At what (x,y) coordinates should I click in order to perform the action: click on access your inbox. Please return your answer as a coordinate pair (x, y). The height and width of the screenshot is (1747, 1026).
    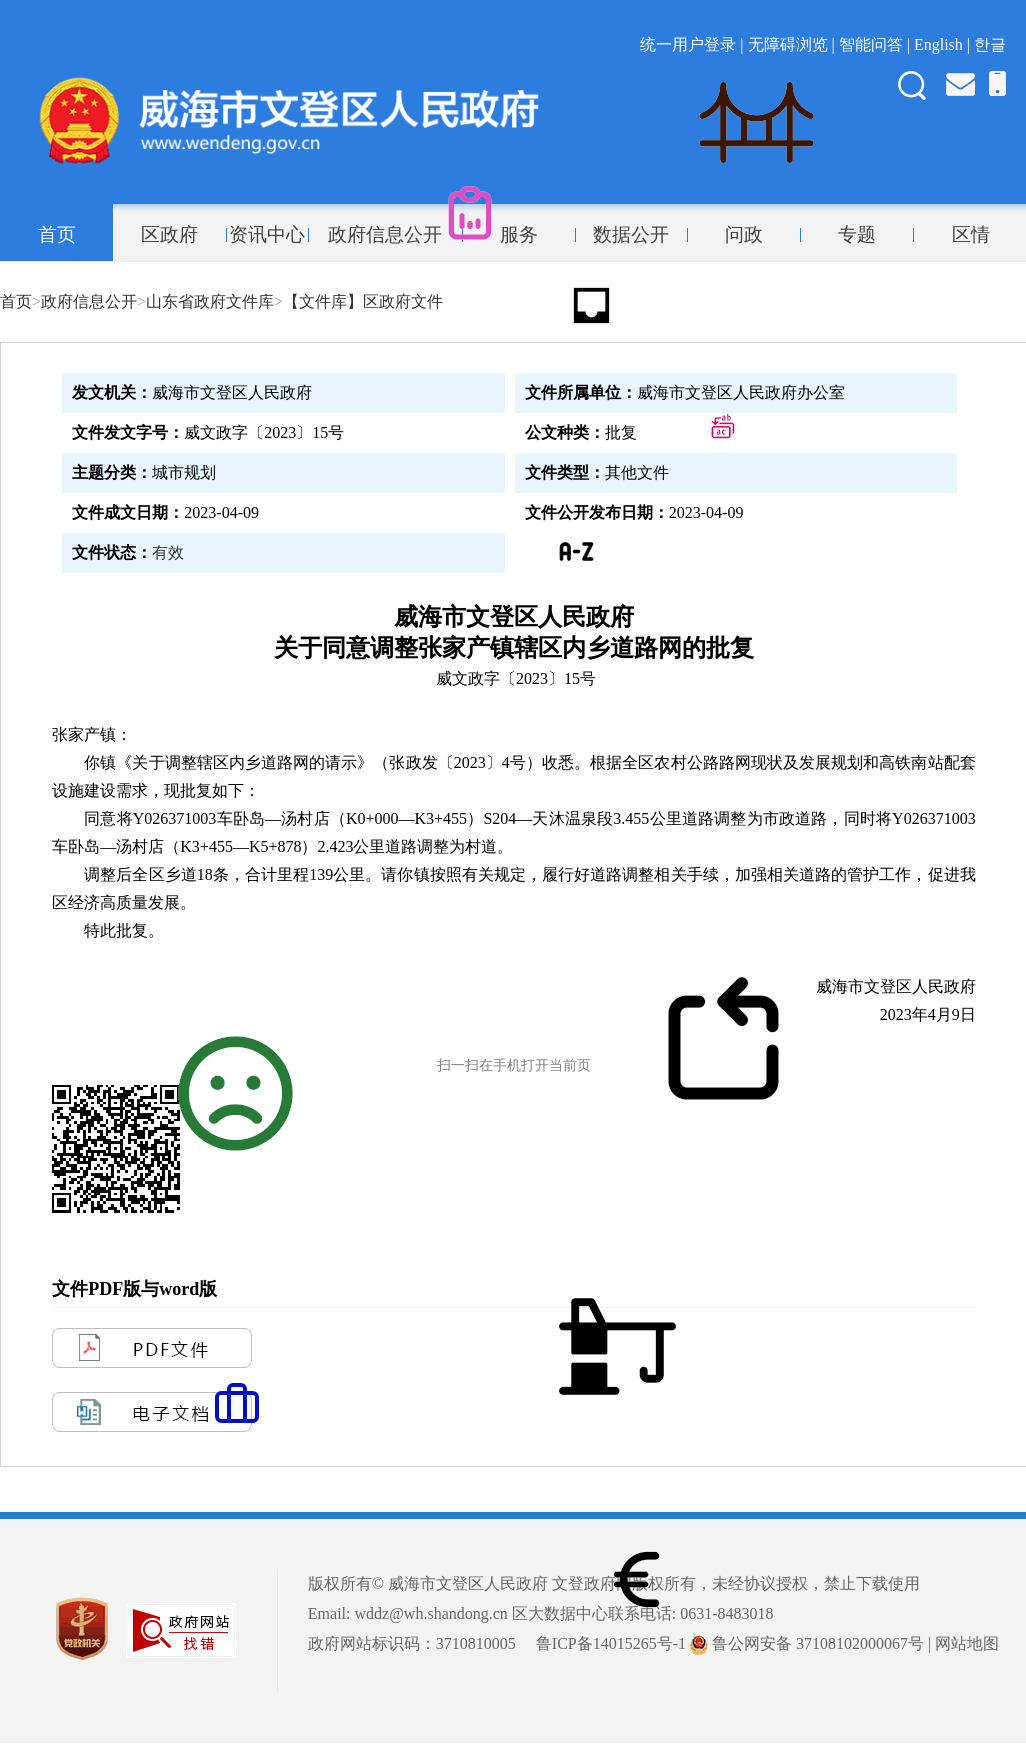
    Looking at the image, I should click on (591, 305).